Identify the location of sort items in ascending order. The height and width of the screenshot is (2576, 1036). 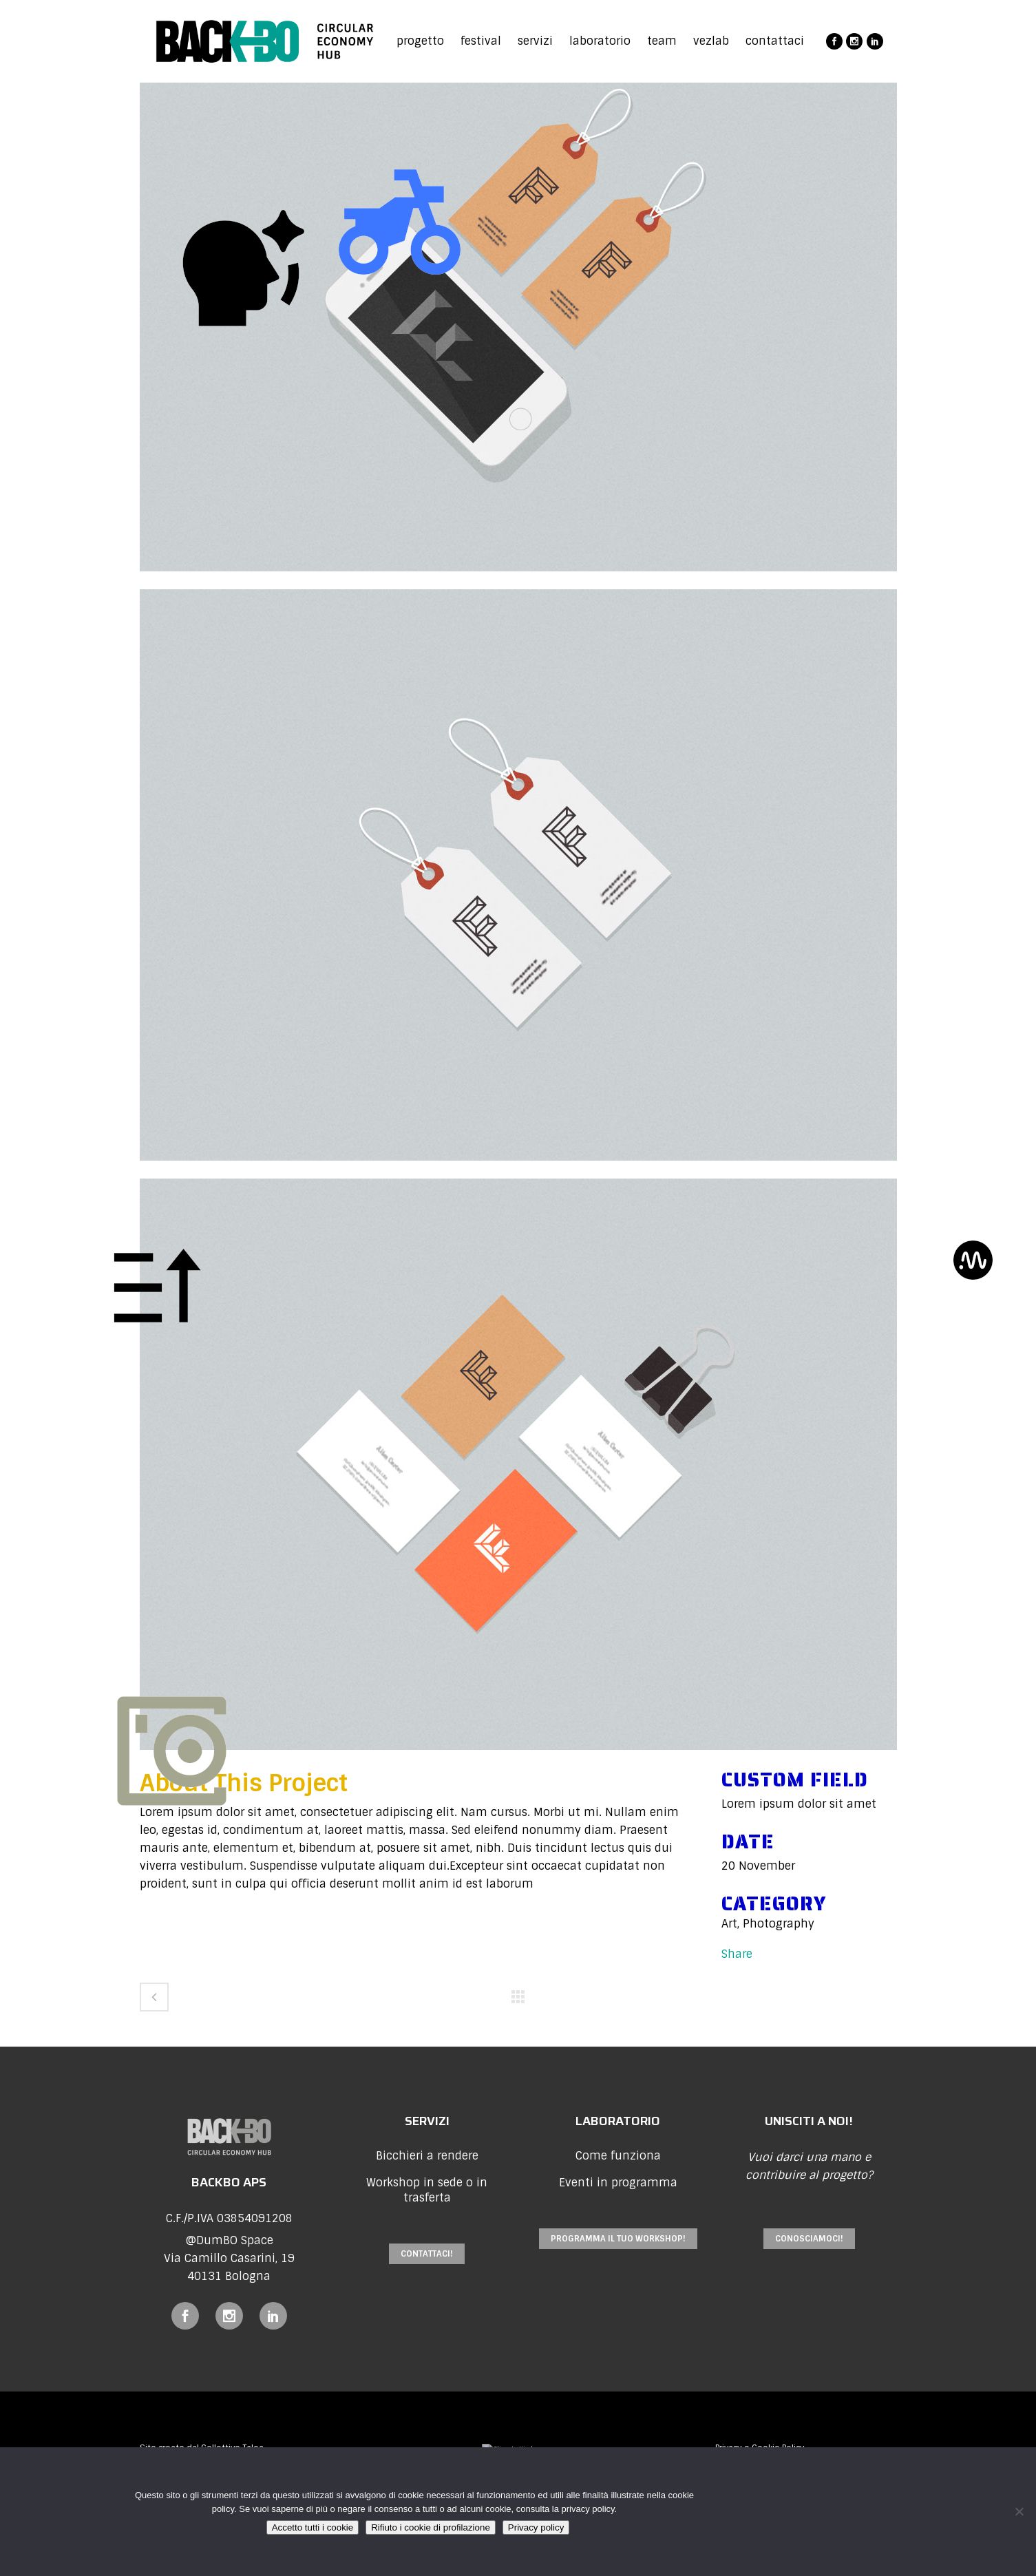
(153, 1287).